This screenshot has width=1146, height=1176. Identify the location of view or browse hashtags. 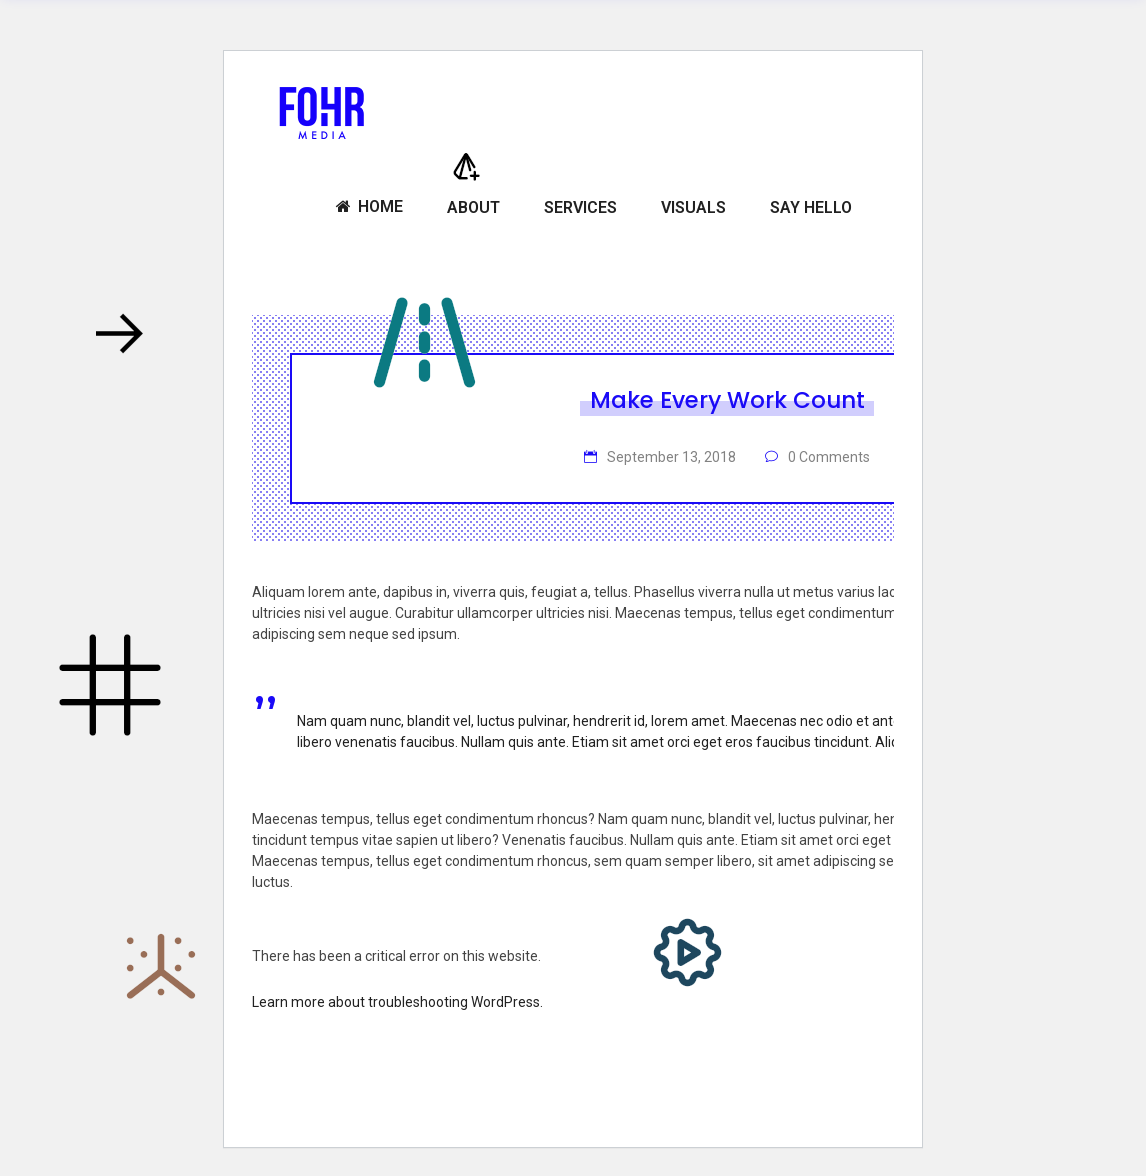
(110, 685).